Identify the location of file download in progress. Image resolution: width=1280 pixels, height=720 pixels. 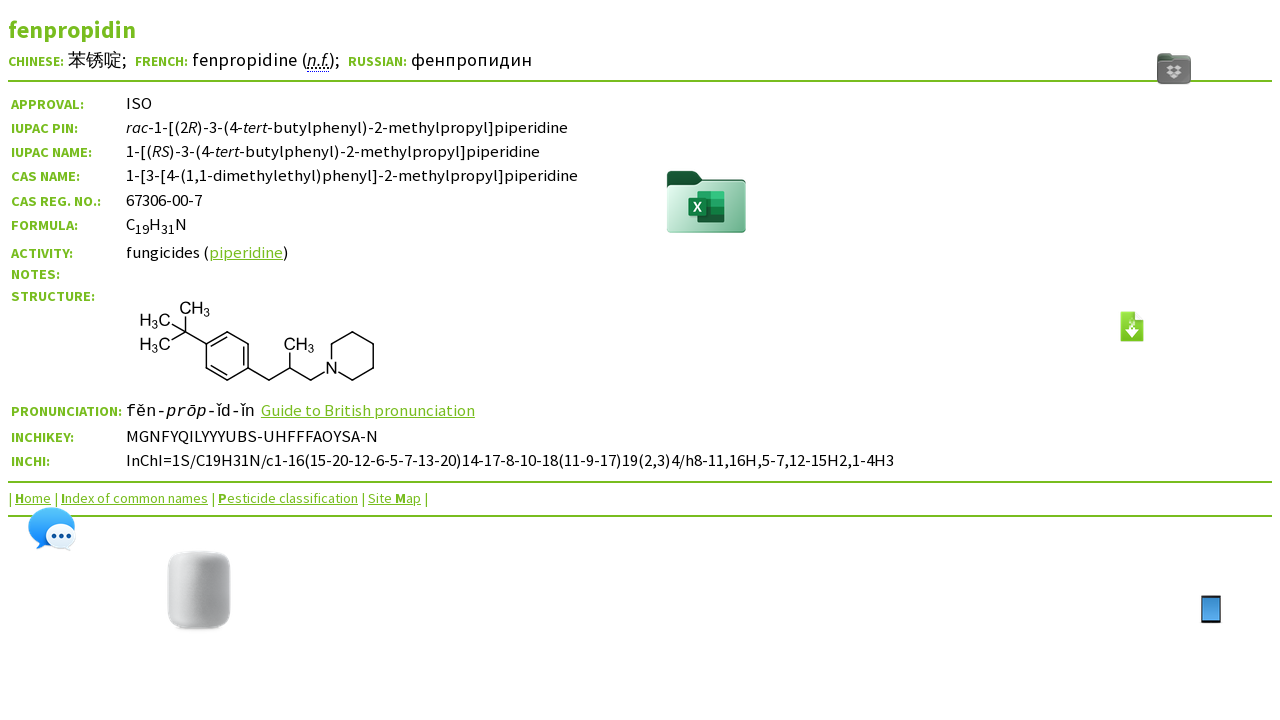
(1132, 327).